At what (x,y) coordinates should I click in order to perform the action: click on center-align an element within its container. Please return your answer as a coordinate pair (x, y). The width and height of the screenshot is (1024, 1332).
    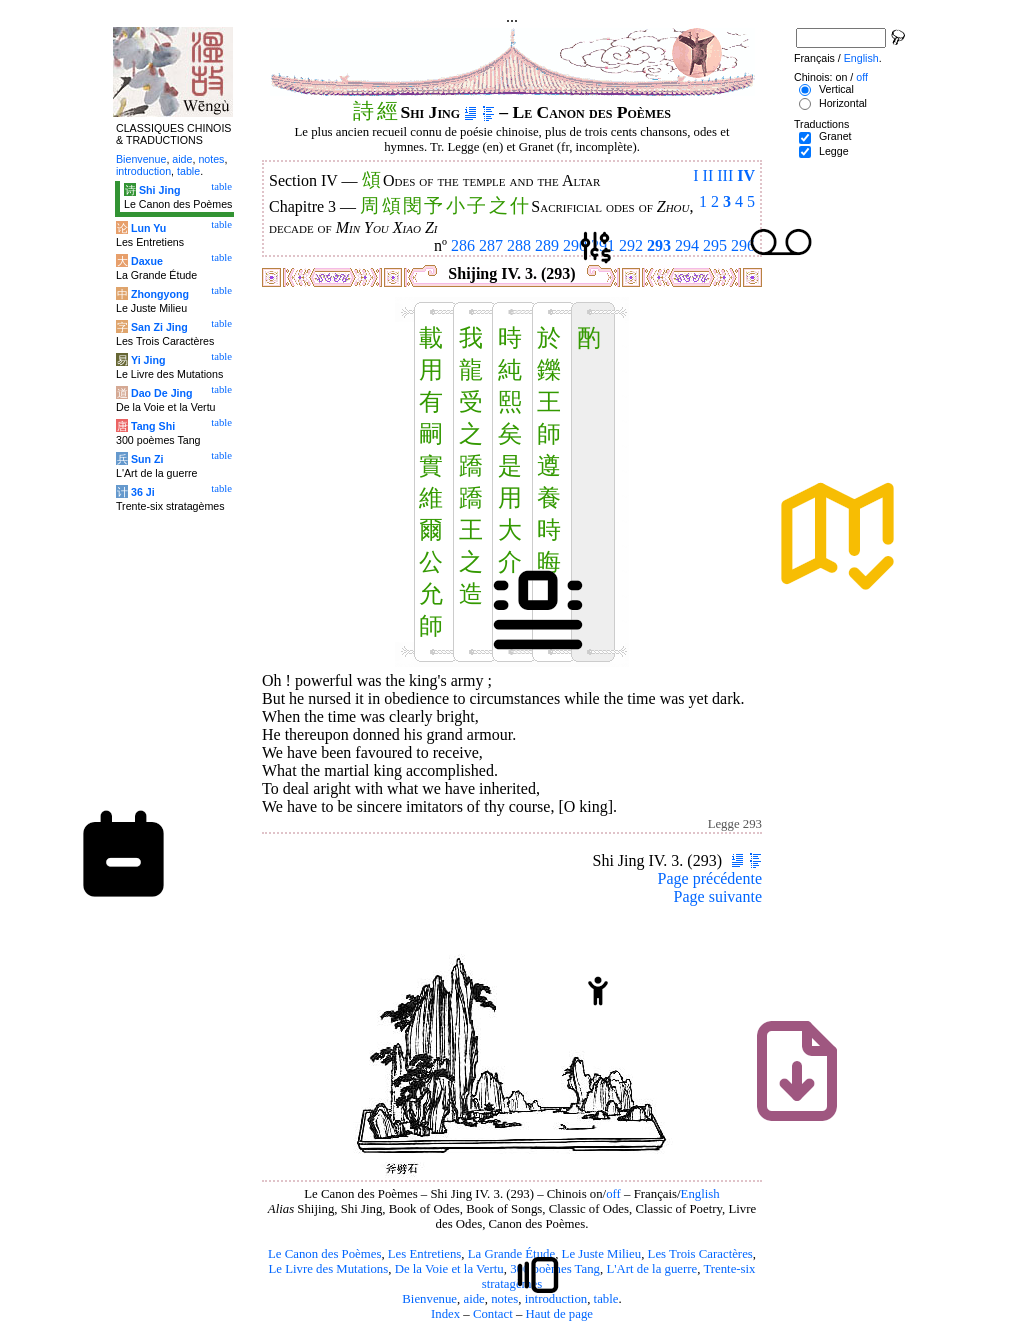
    Looking at the image, I should click on (538, 610).